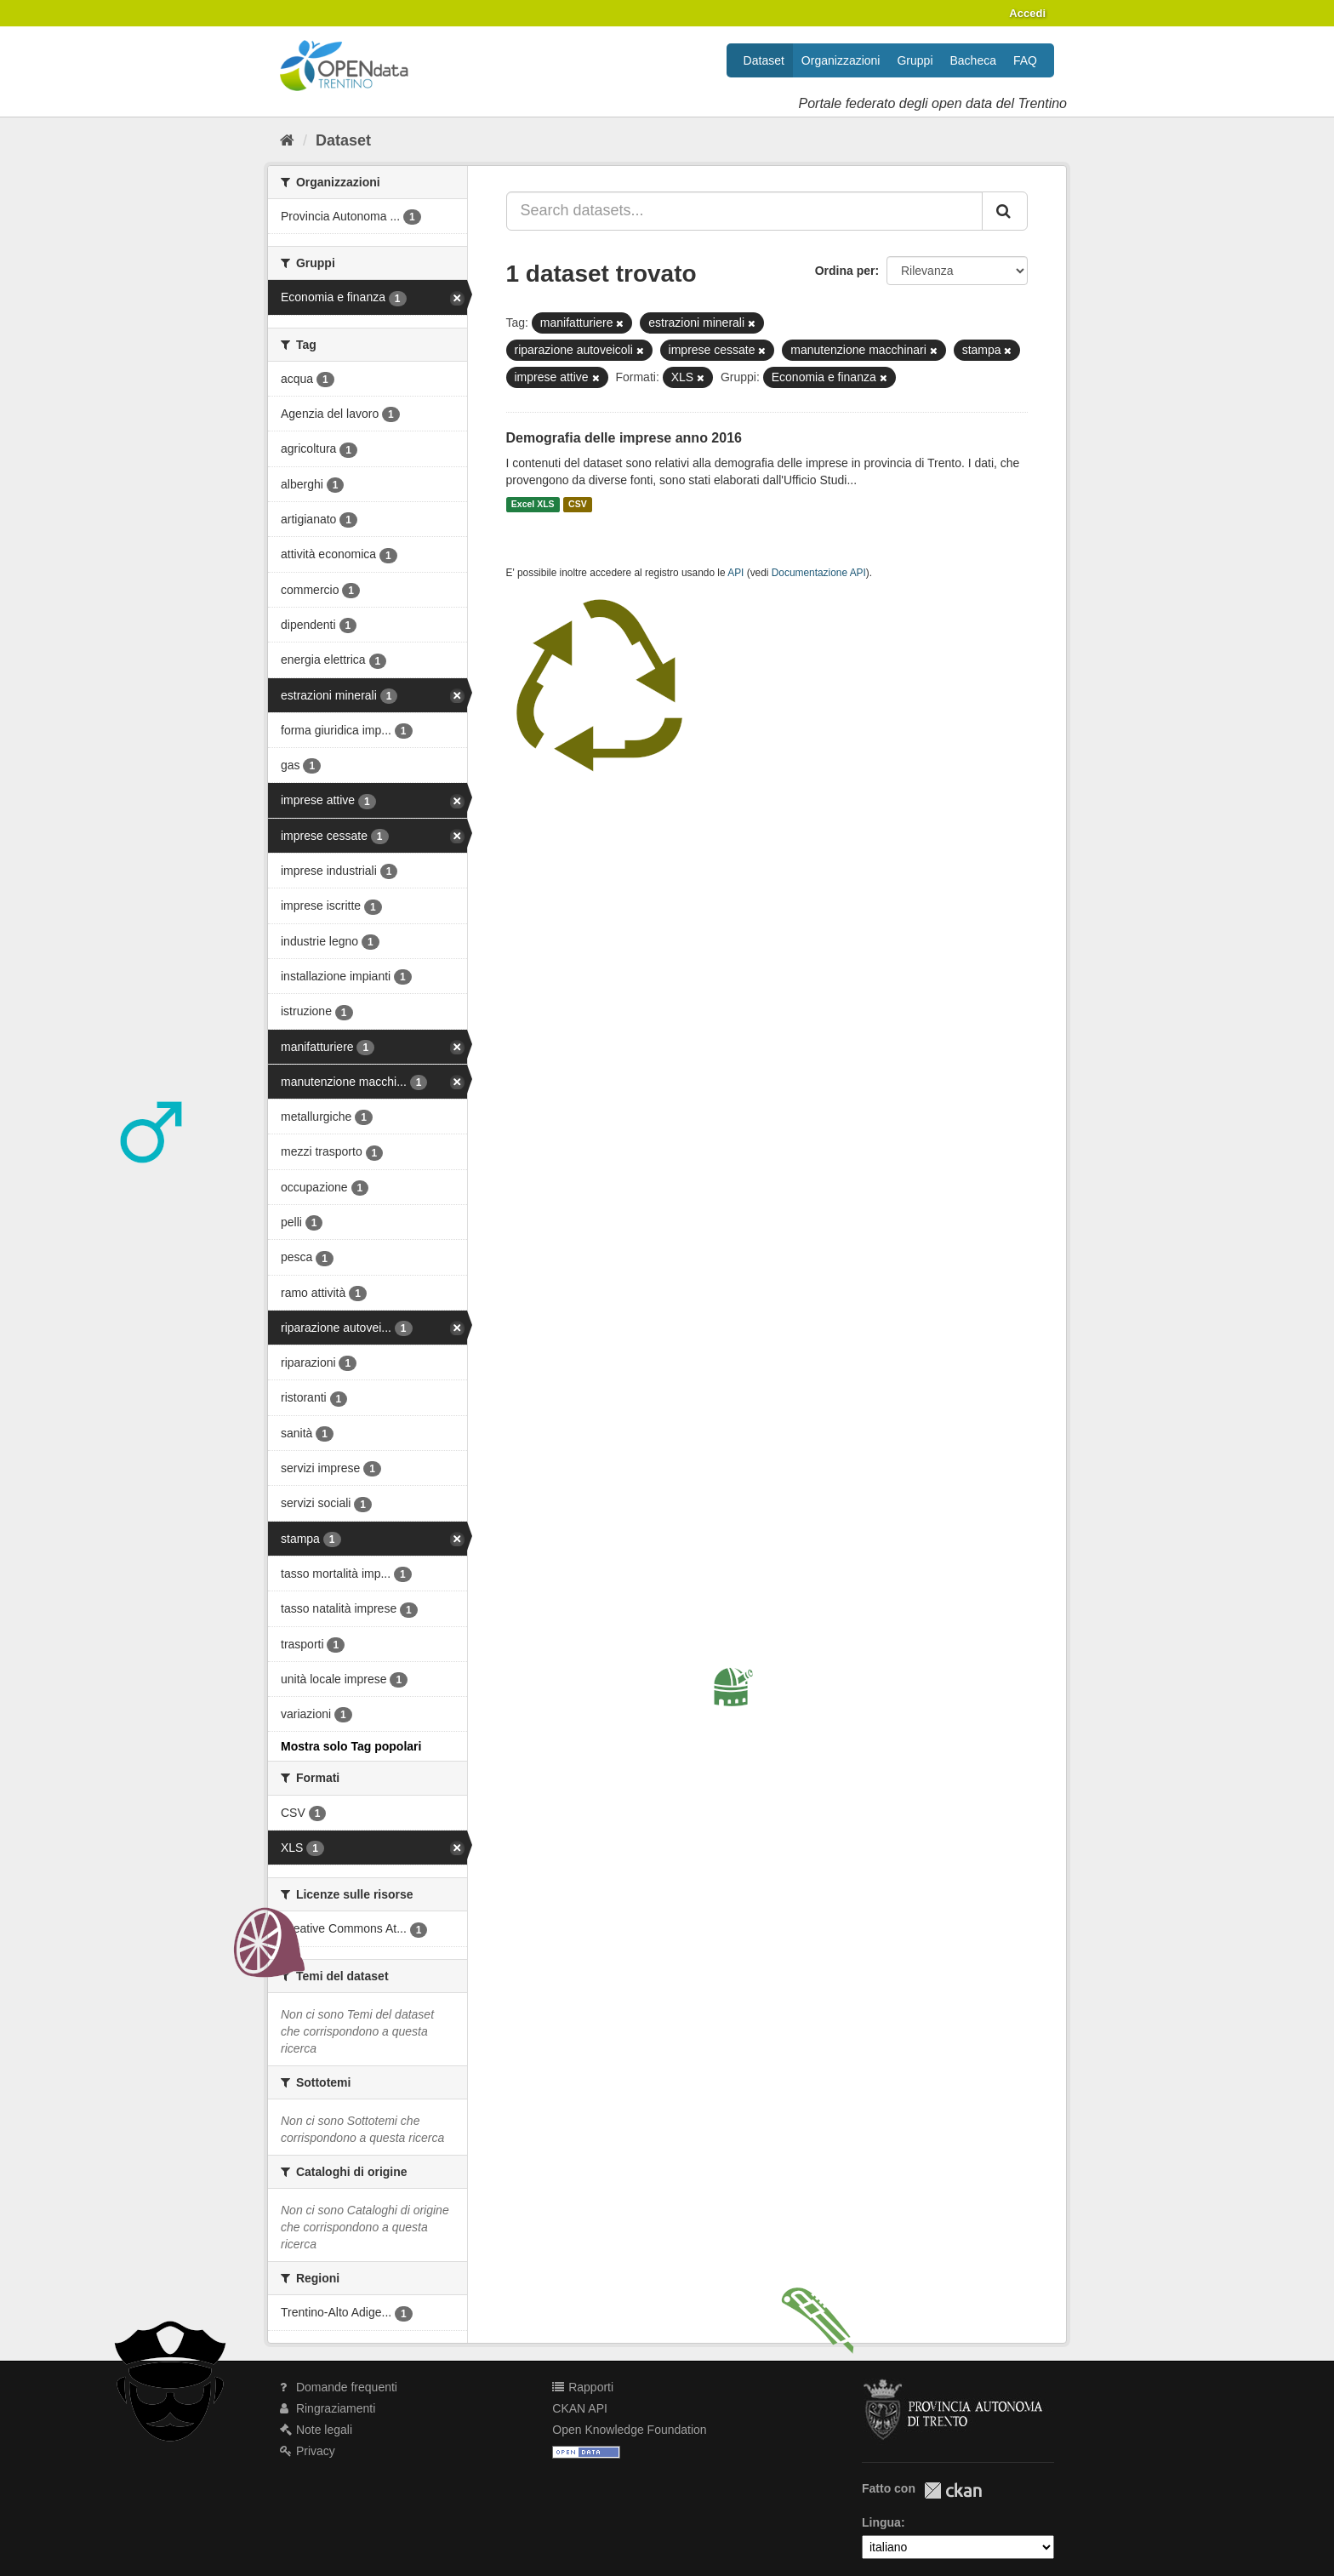 The image size is (1334, 2576). Describe the element at coordinates (733, 1684) in the screenshot. I see `access astronomy or stargazing features` at that location.